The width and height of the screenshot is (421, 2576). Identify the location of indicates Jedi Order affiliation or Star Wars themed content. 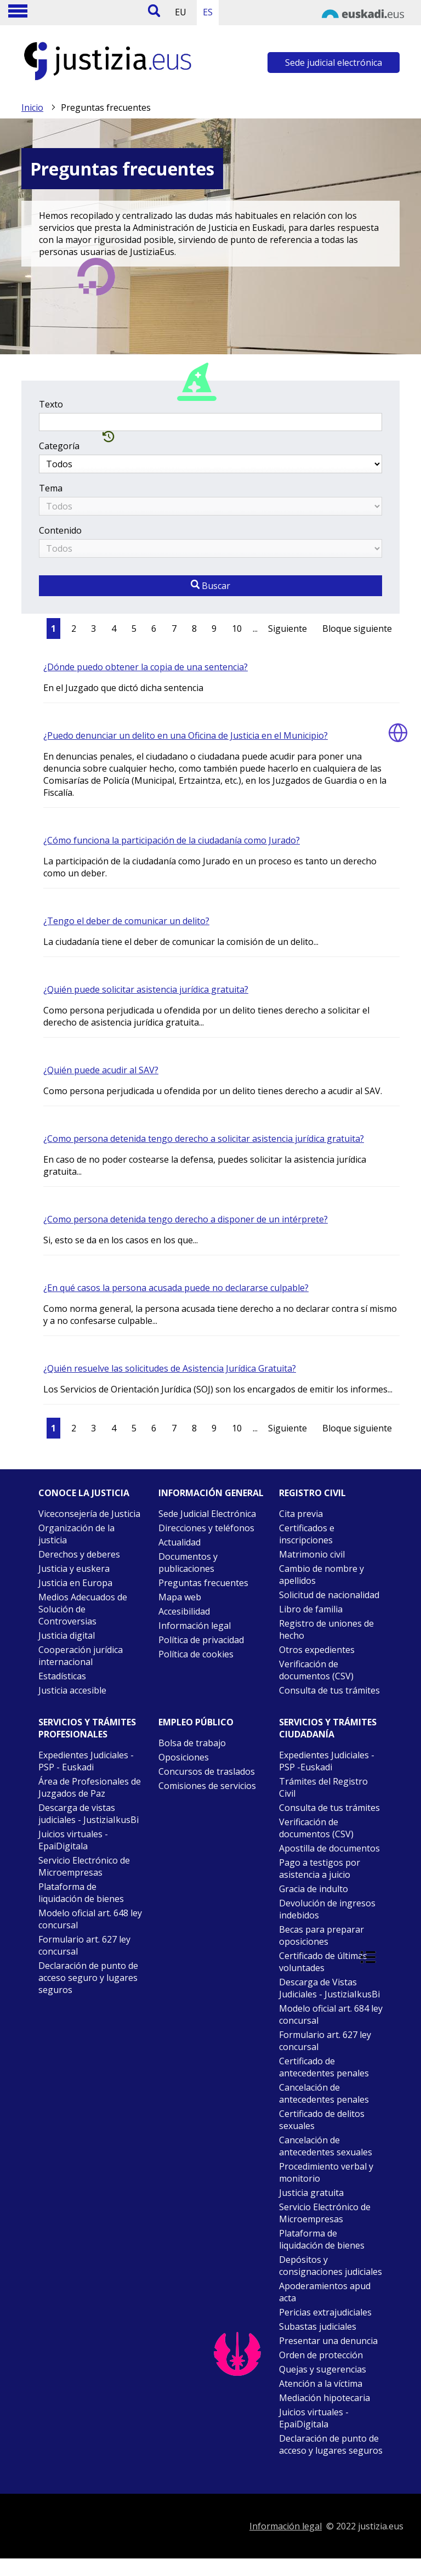
(237, 2354).